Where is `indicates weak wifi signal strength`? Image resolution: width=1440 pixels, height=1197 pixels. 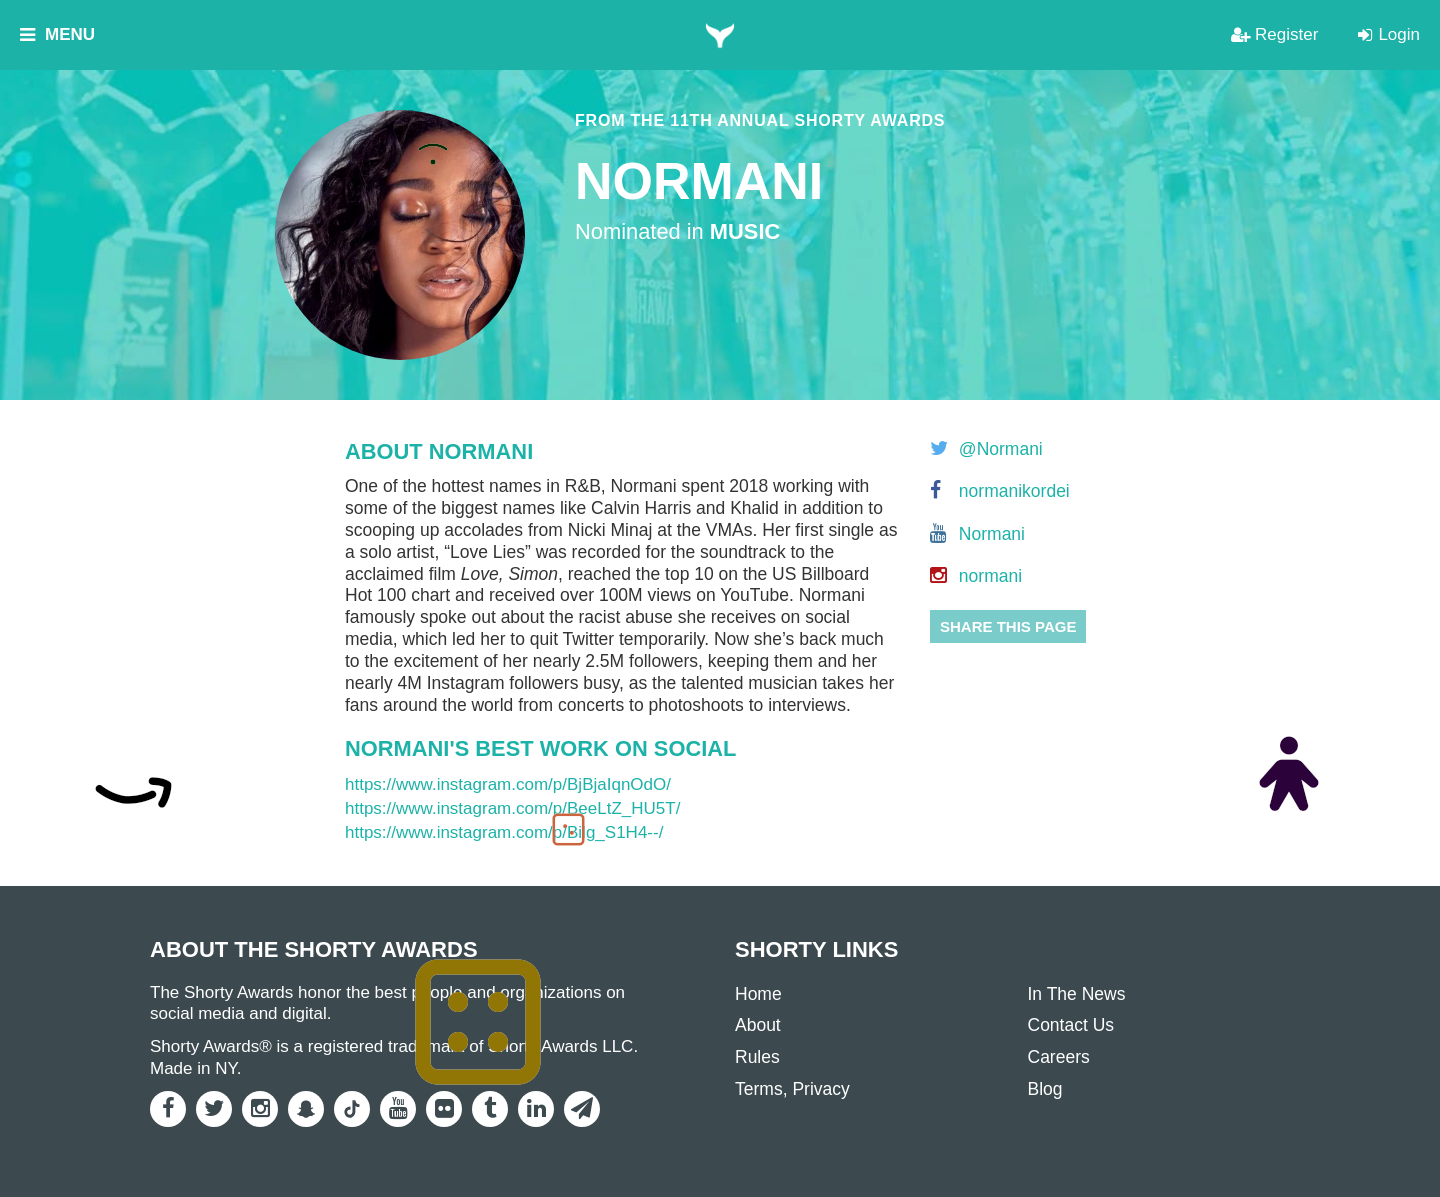
indicates weak wifi signal strength is located at coordinates (433, 137).